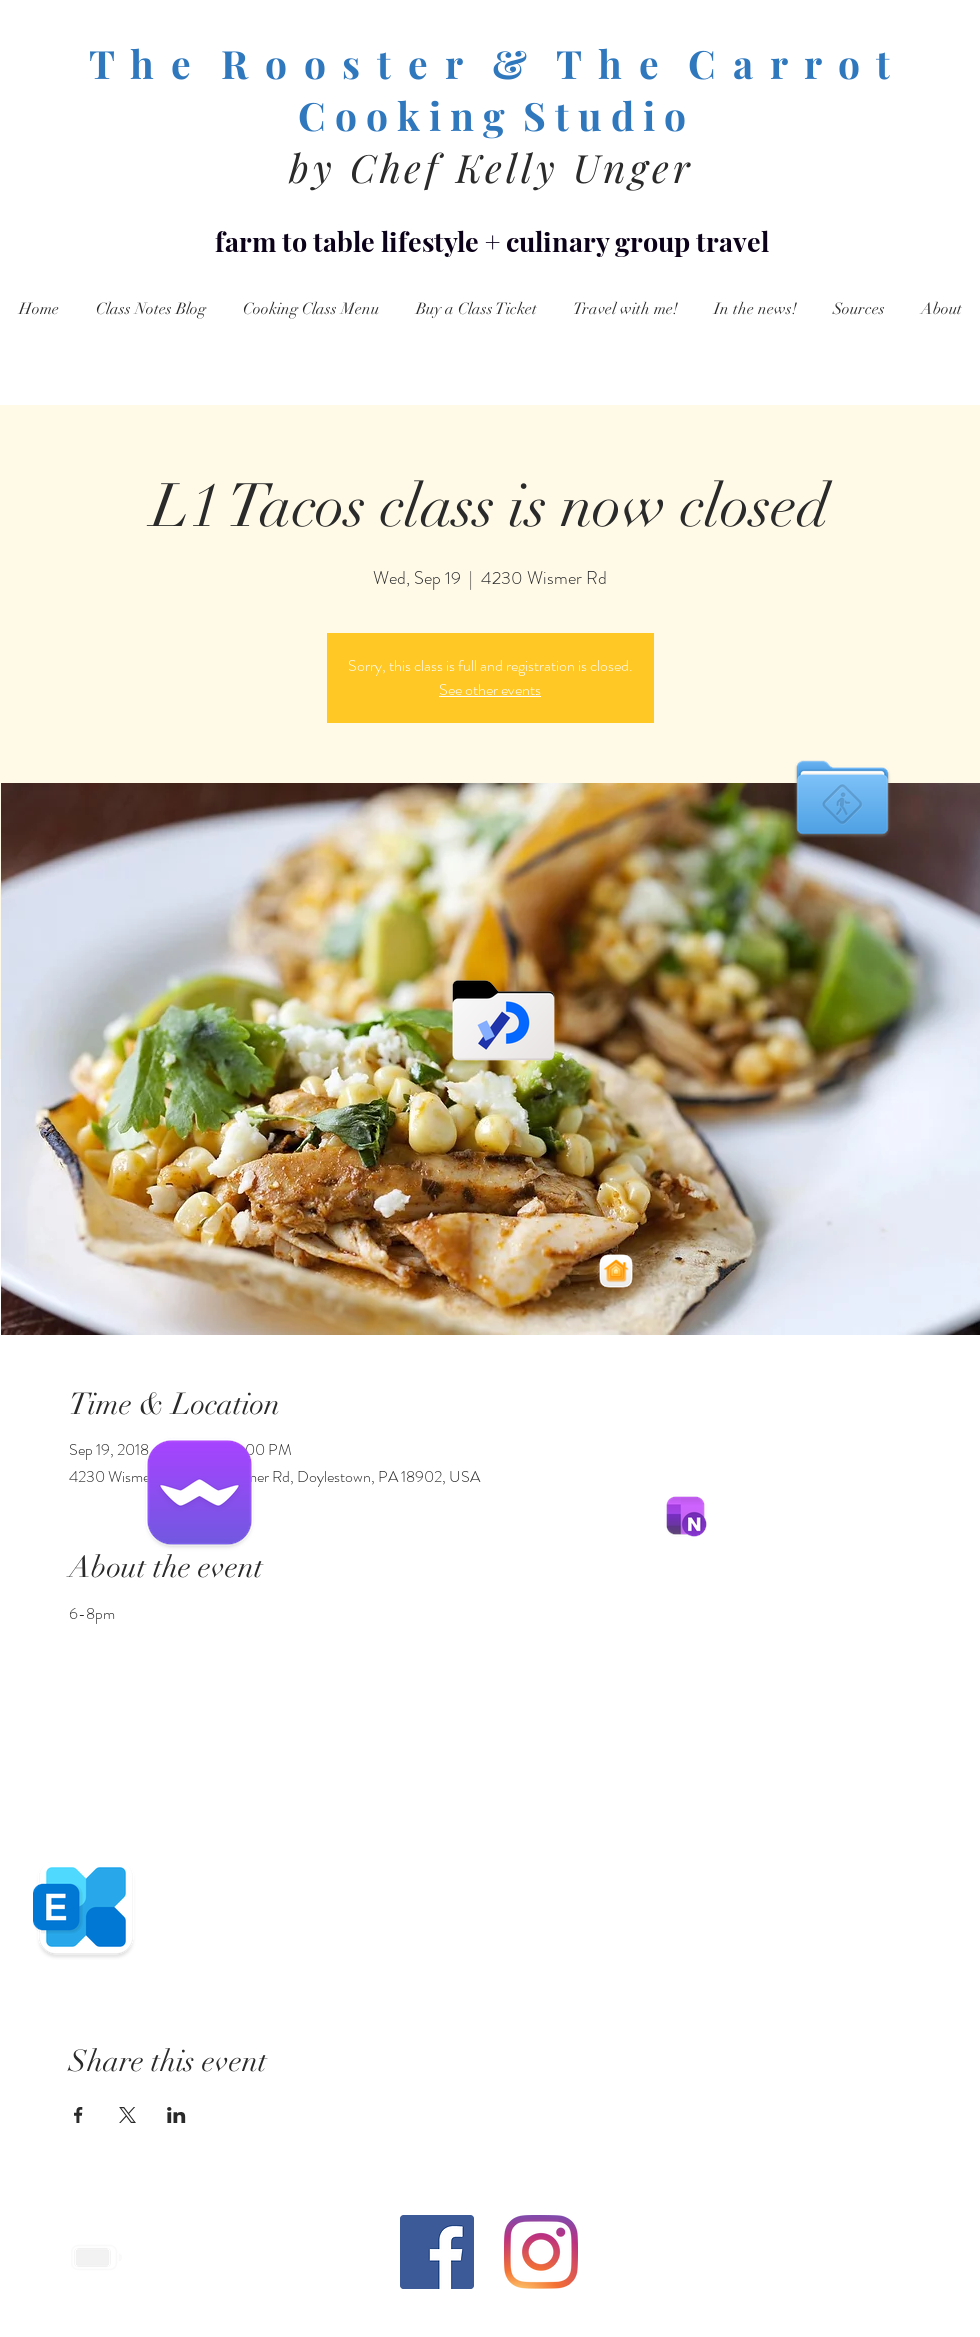 The height and width of the screenshot is (2337, 980). I want to click on open Microsoft OneNote, so click(685, 1515).